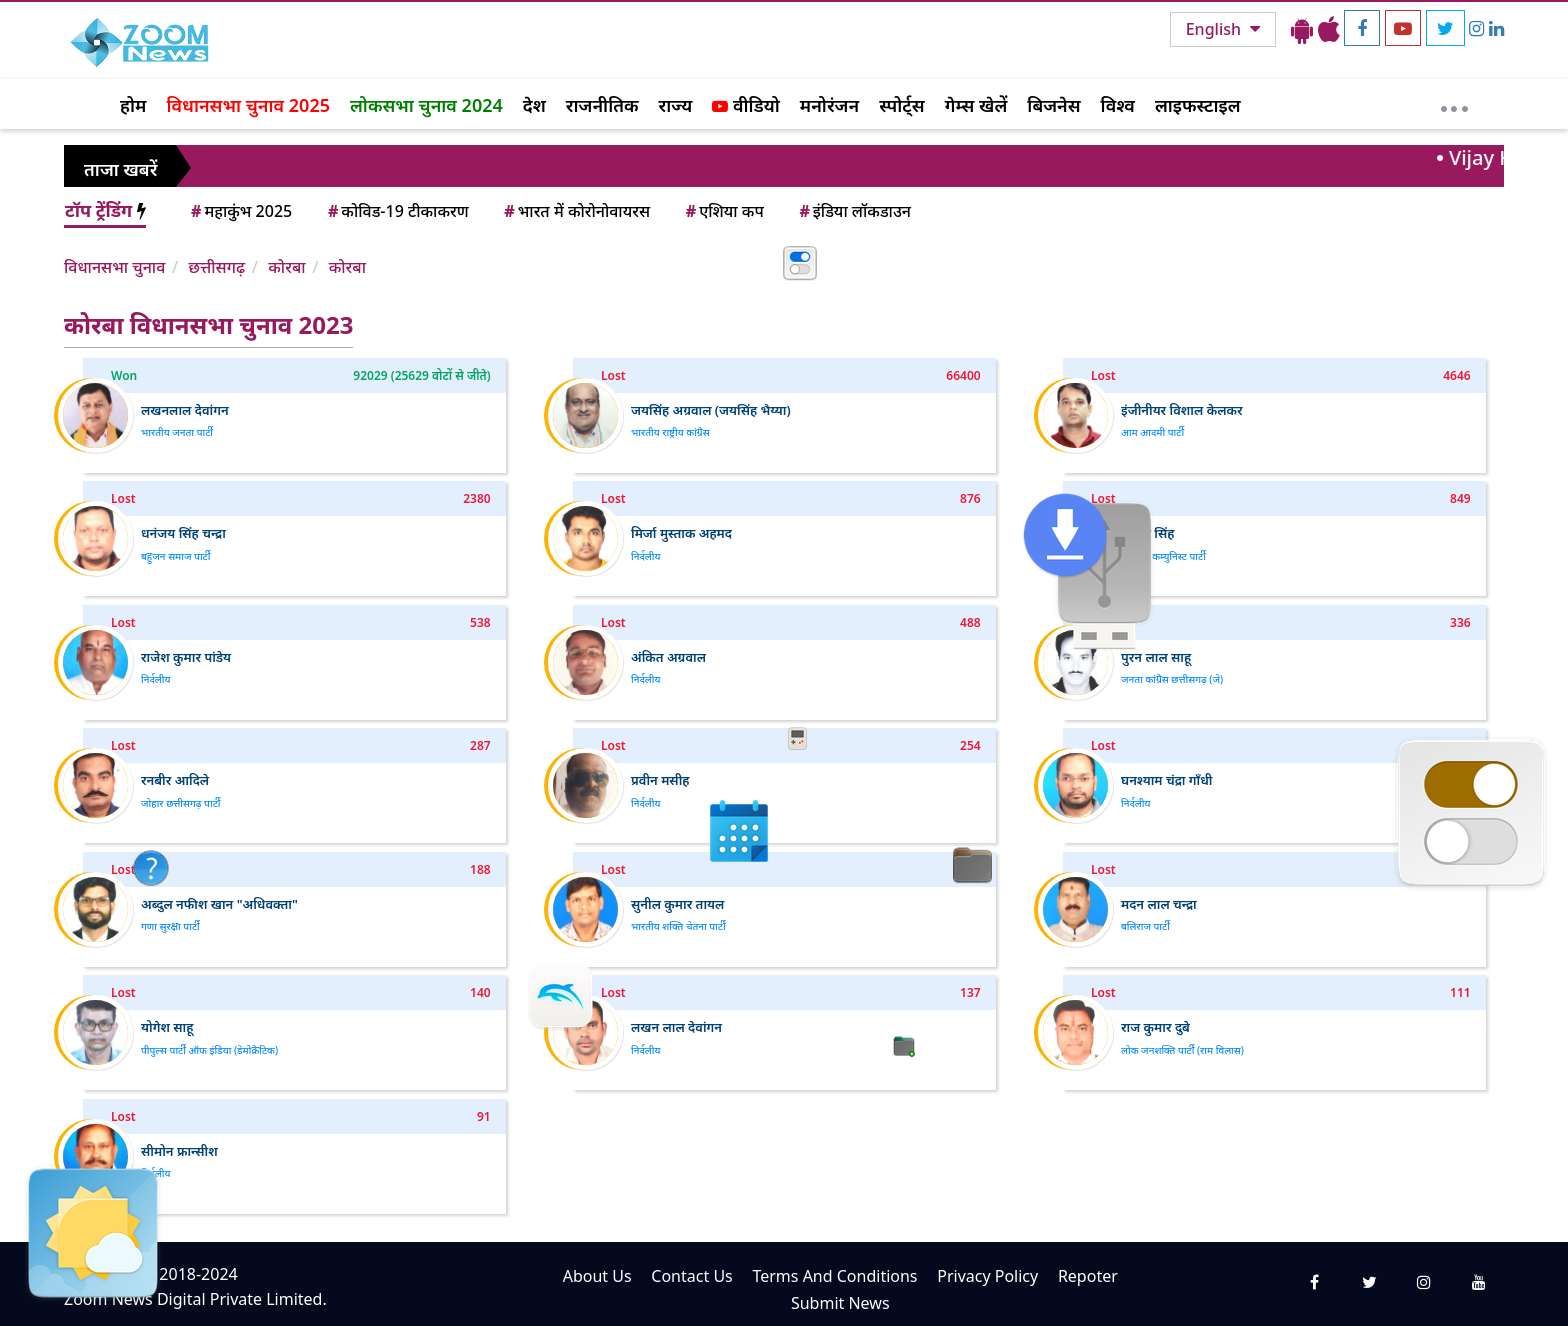 The width and height of the screenshot is (1568, 1326). I want to click on create a new folder, so click(904, 1046).